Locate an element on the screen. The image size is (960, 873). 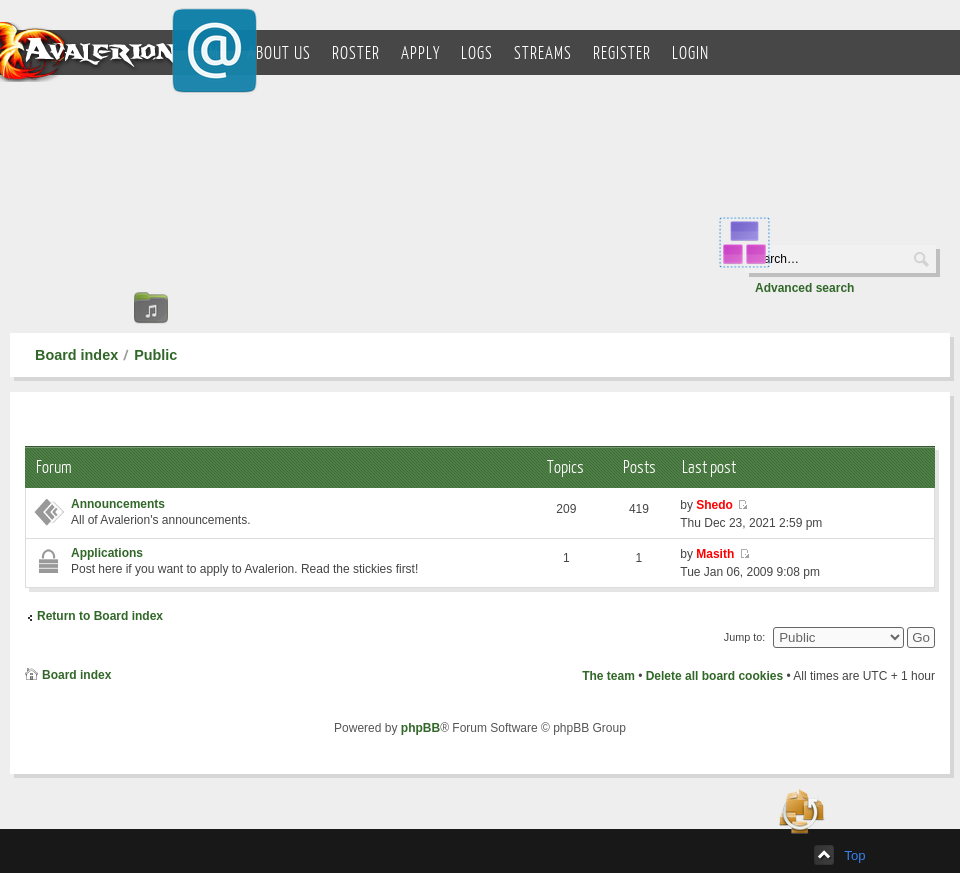
manage online accounts and connected services is located at coordinates (214, 50).